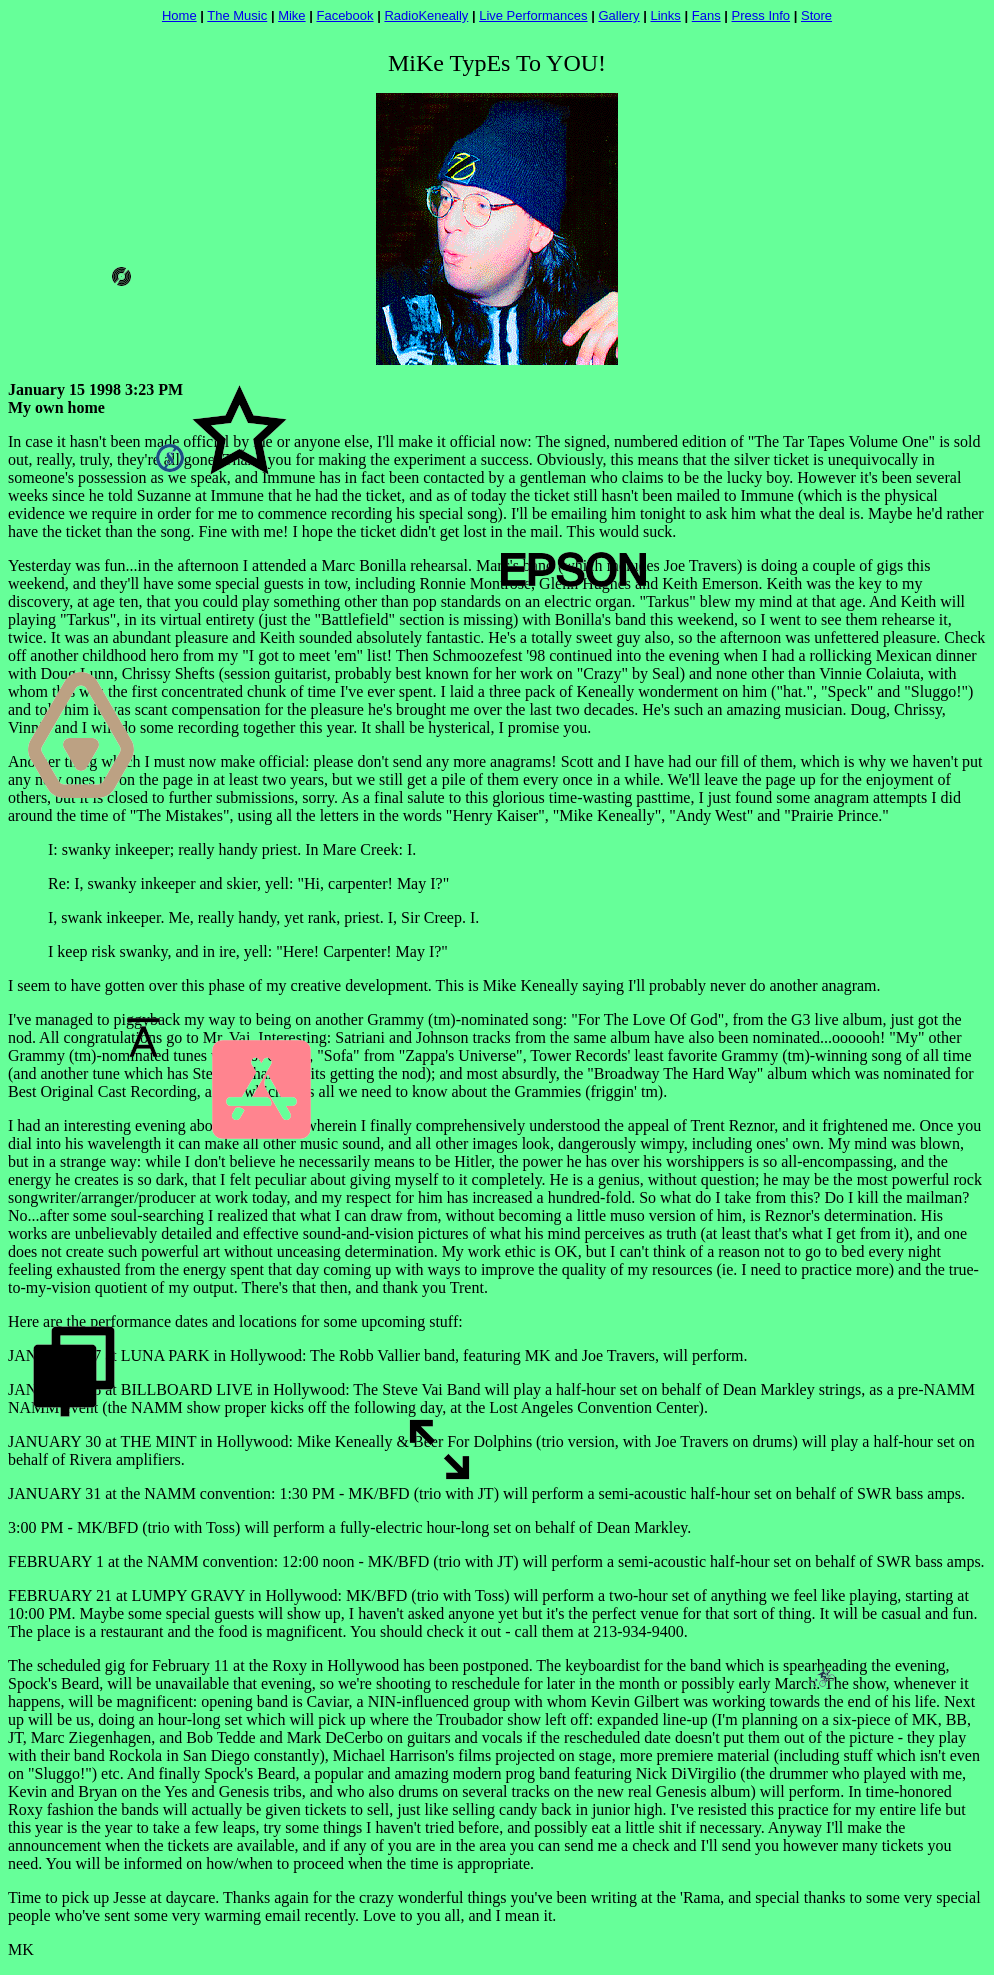 The height and width of the screenshot is (1975, 994). I want to click on open the Postmates delivery app, so click(822, 1678).